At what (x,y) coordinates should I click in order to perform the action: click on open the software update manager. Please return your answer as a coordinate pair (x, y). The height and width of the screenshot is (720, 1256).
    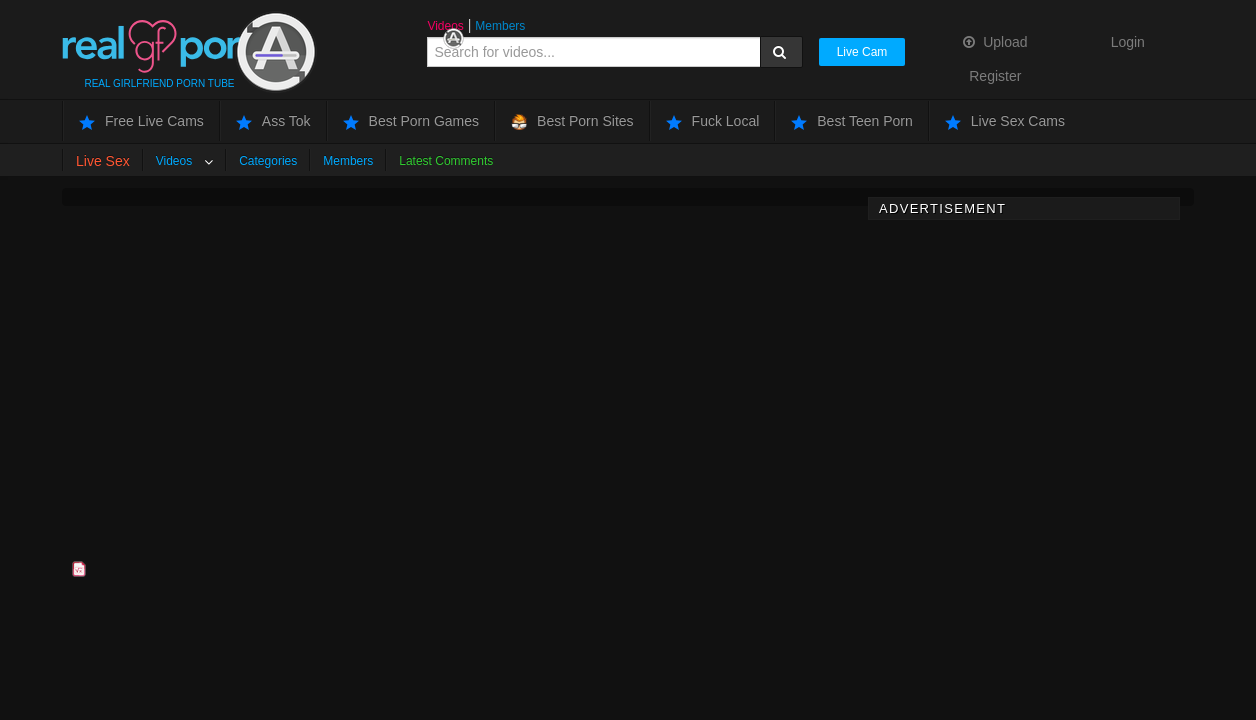
    Looking at the image, I should click on (276, 52).